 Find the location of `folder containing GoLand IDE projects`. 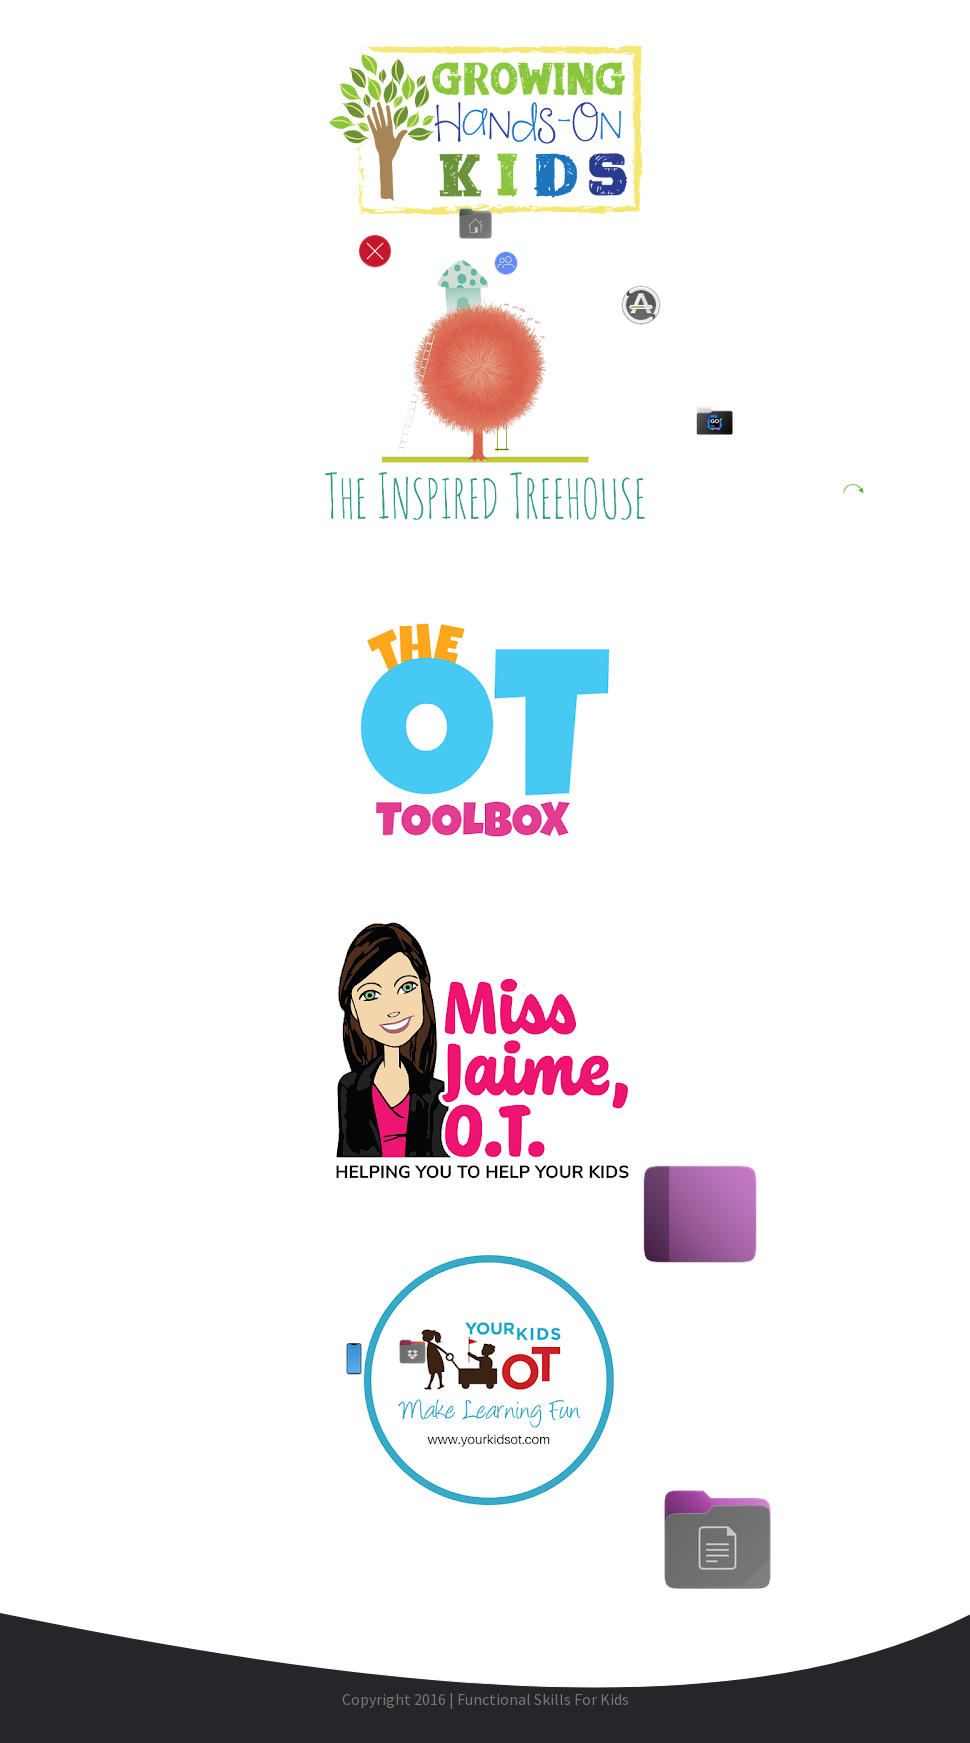

folder containing GoLand IDE projects is located at coordinates (714, 421).